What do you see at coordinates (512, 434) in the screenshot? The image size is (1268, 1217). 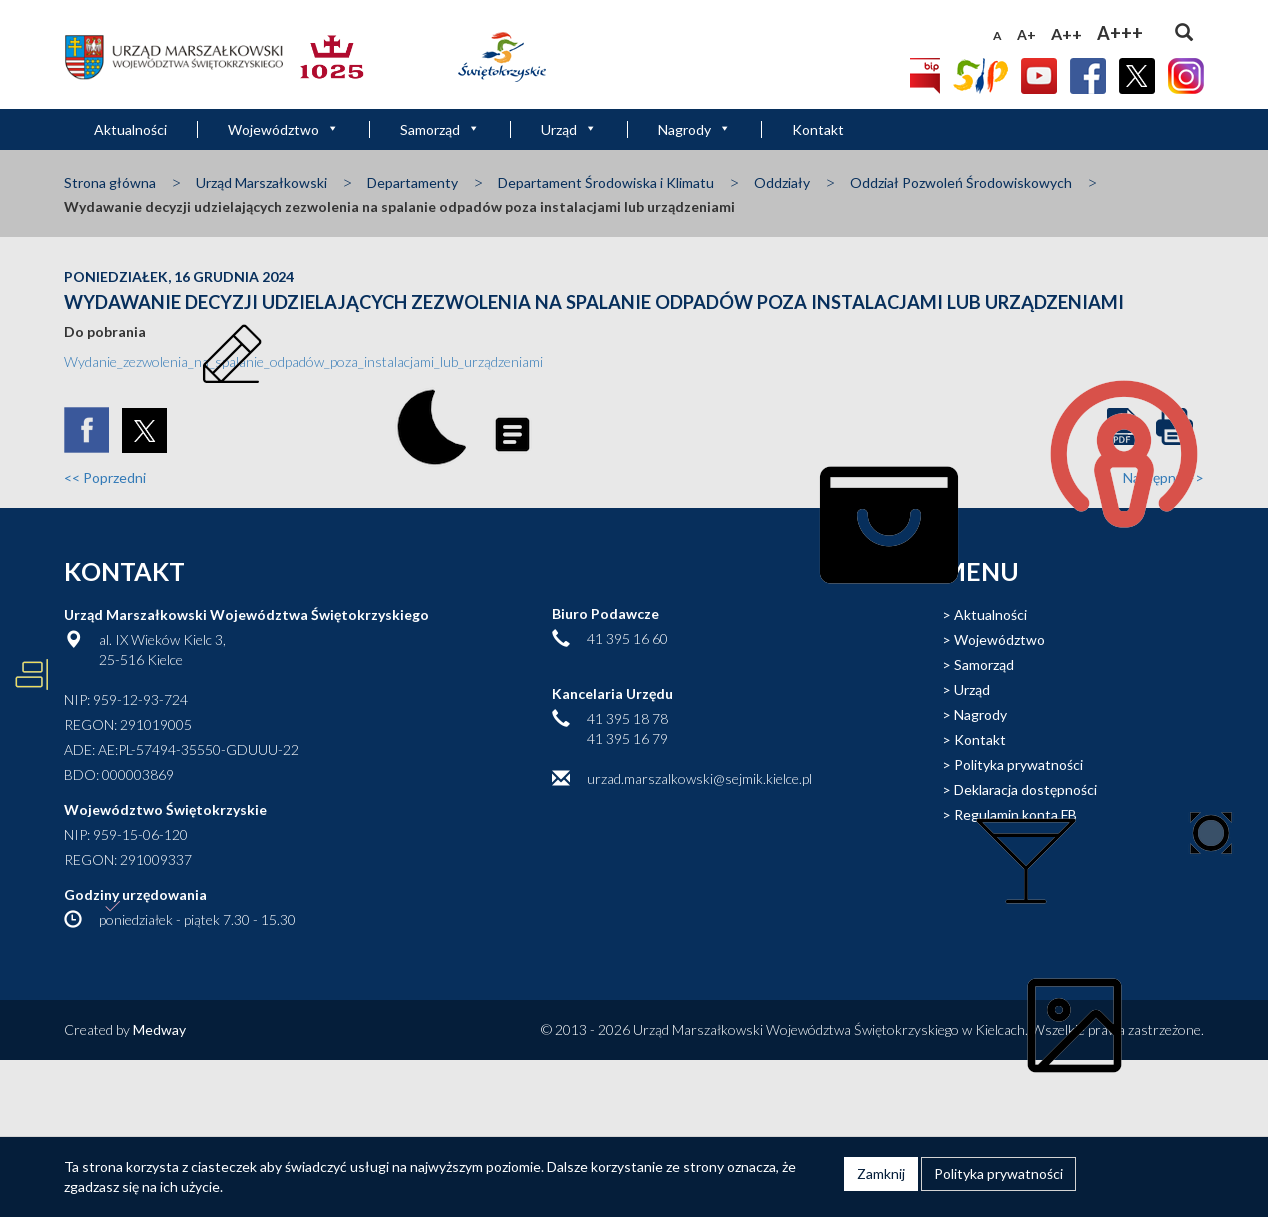 I see `view article or document content` at bounding box center [512, 434].